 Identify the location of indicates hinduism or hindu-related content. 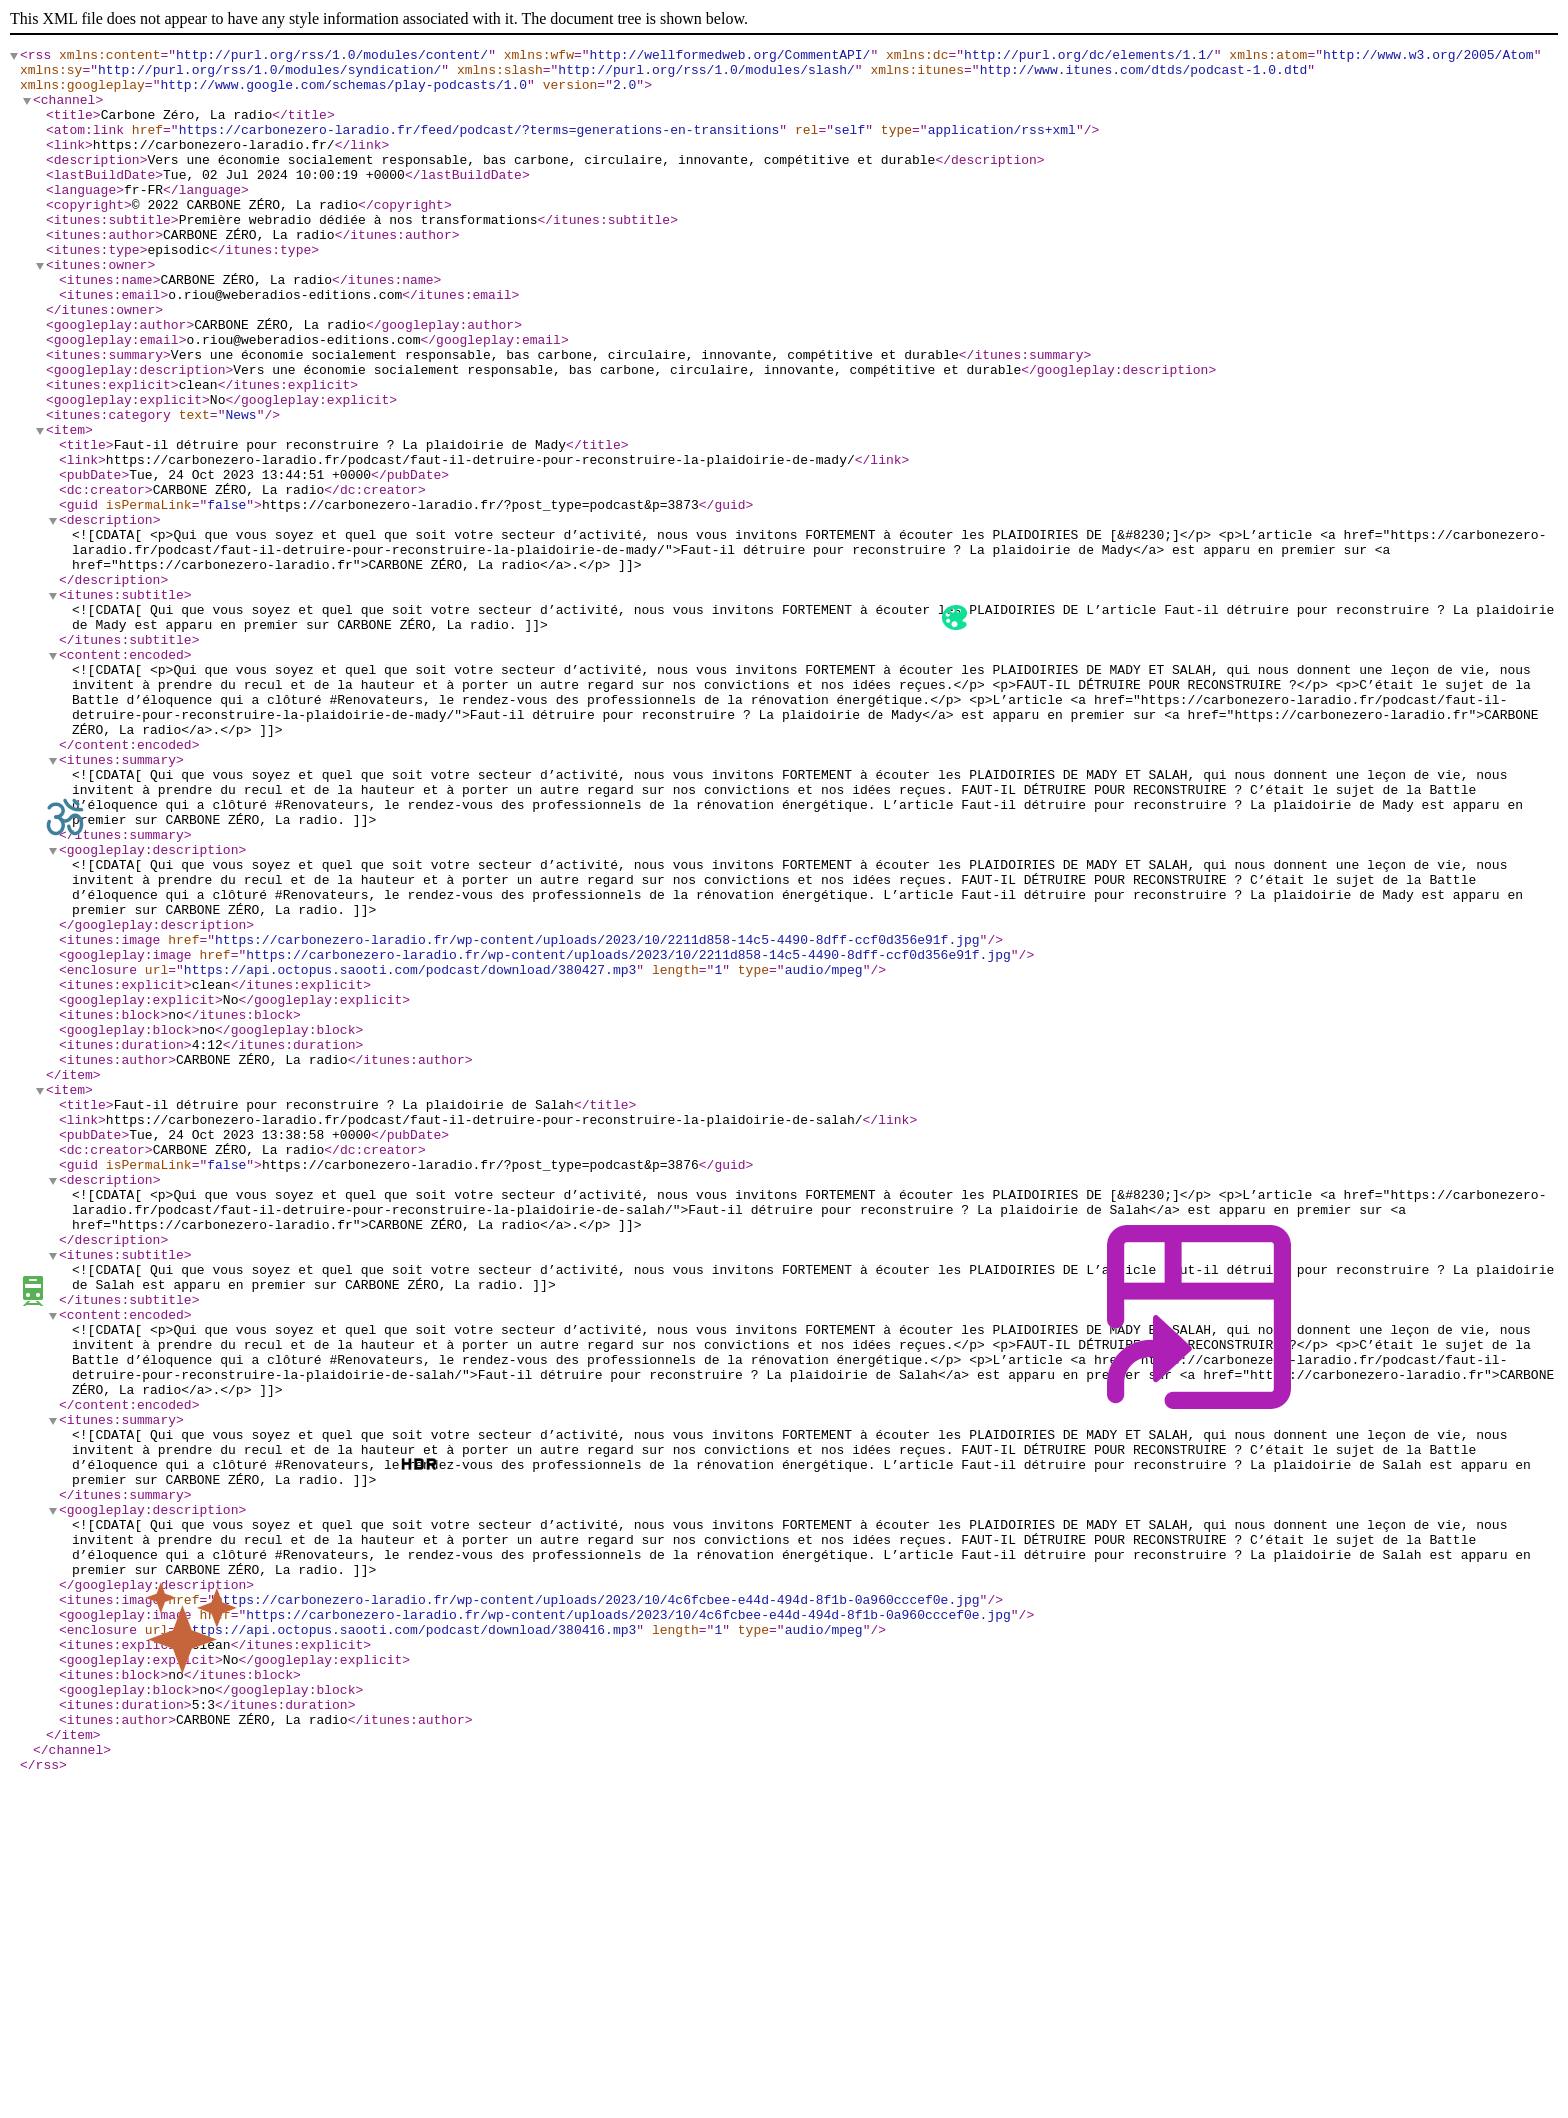
(65, 817).